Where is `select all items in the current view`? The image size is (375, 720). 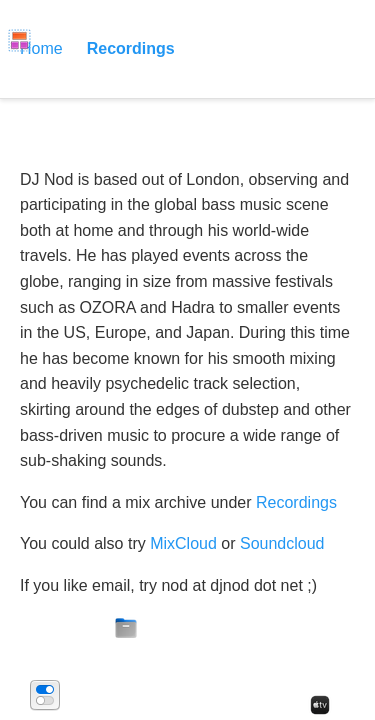 select all items in the current view is located at coordinates (19, 40).